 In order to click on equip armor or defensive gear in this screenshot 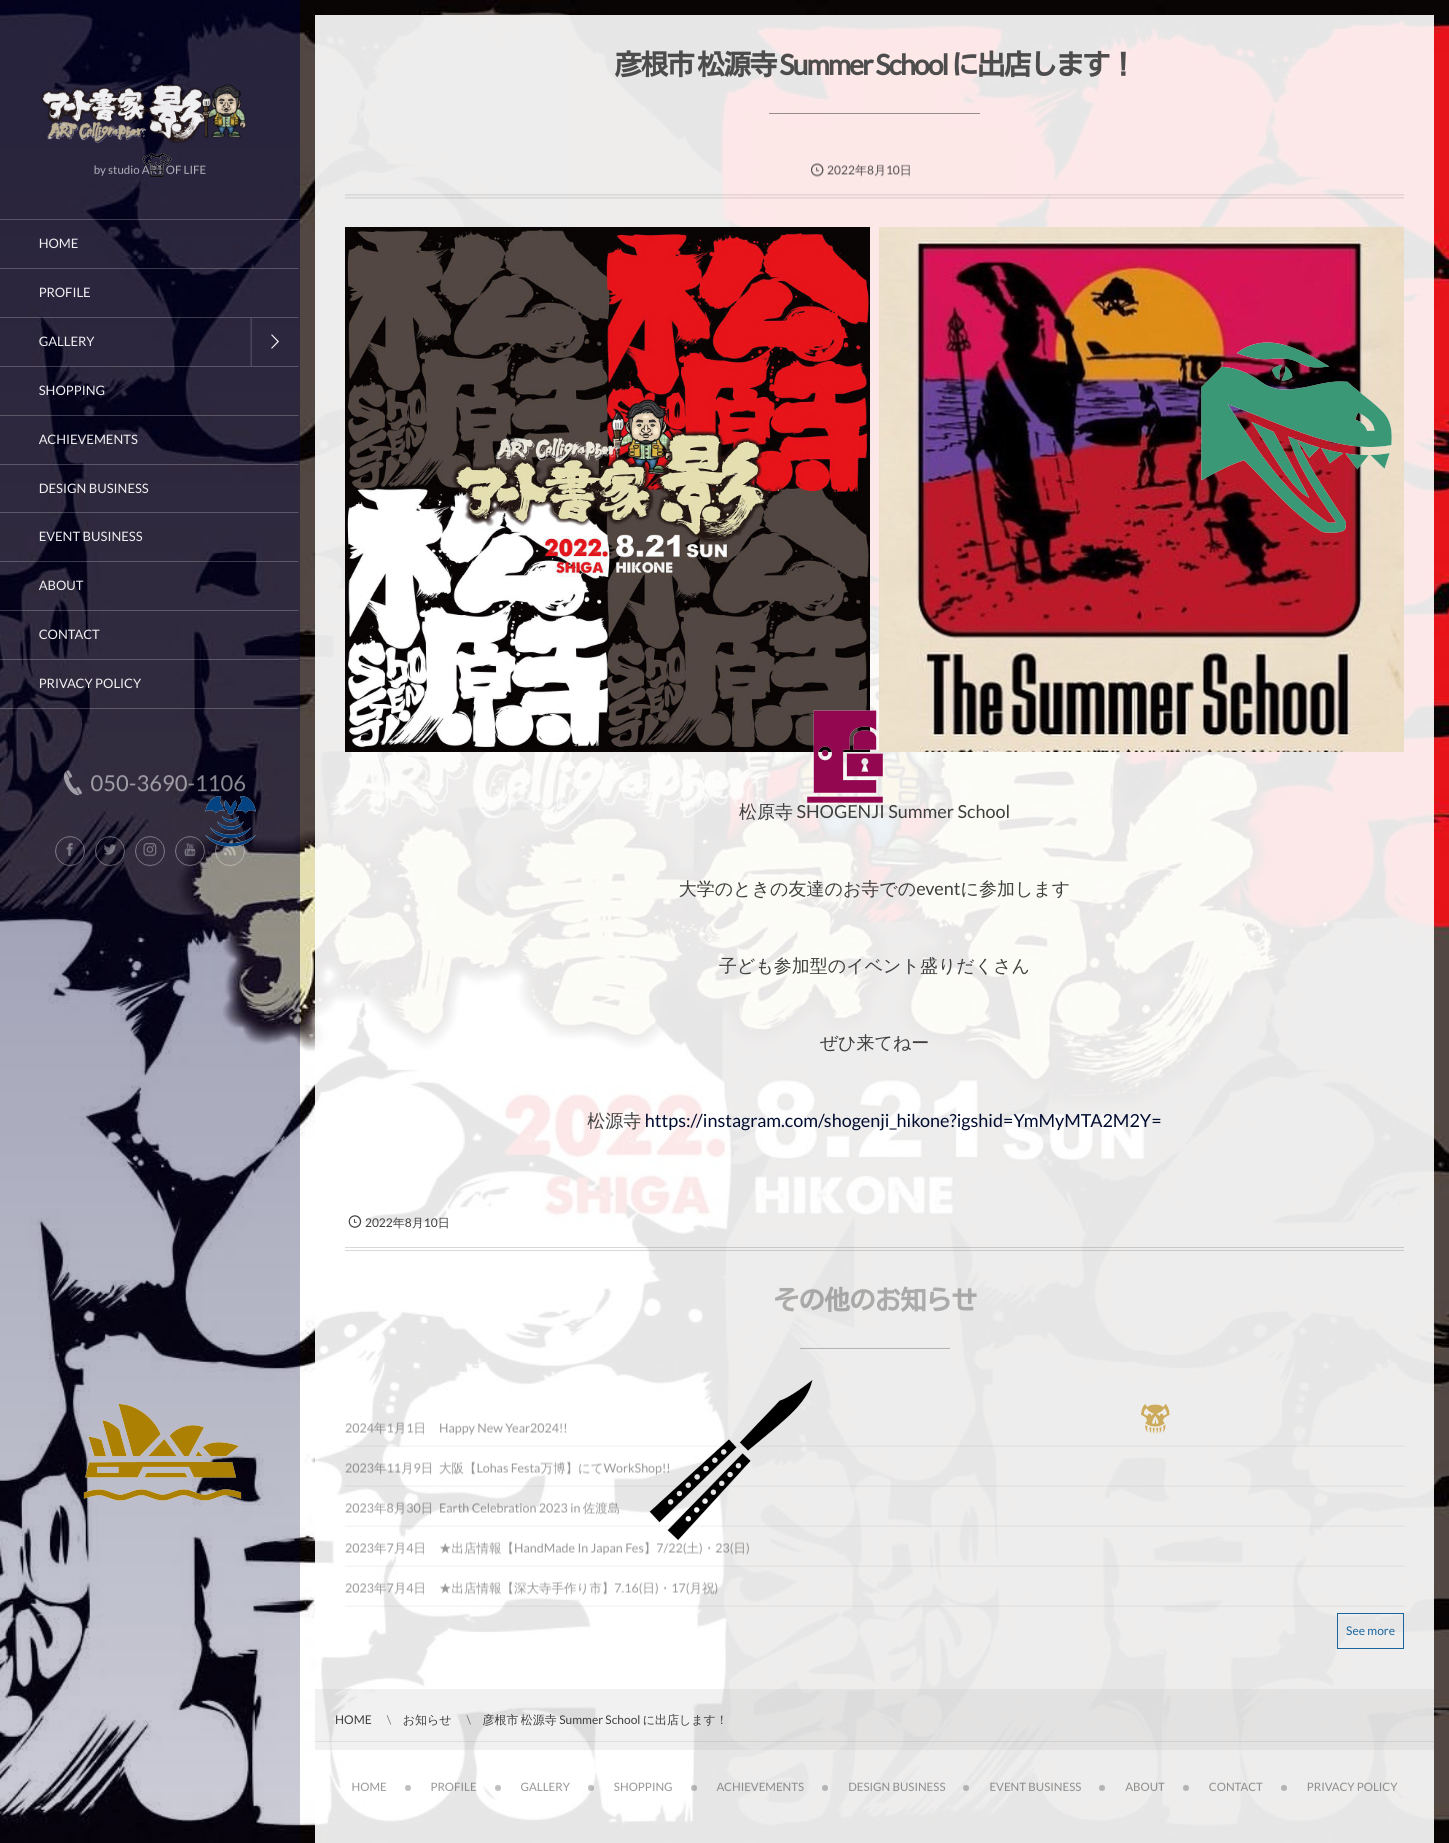, I will do `click(157, 165)`.